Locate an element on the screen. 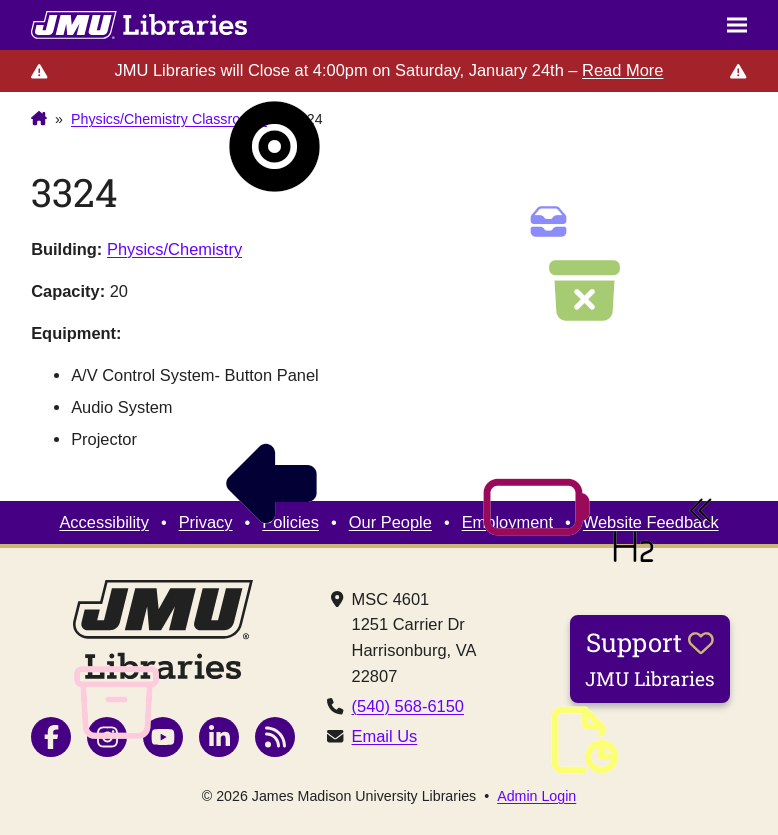 This screenshot has width=778, height=835. view file analytics or report is located at coordinates (585, 740).